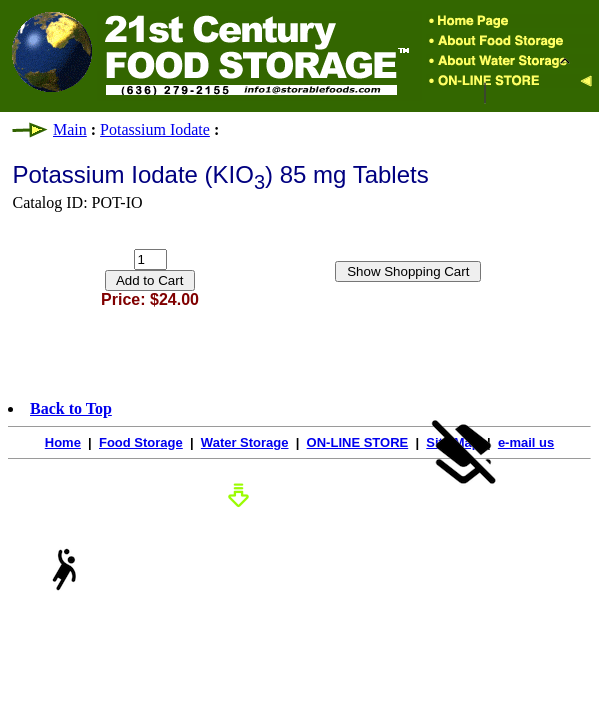 Image resolution: width=599 pixels, height=720 pixels. I want to click on collapse an expanded section, so click(565, 61).